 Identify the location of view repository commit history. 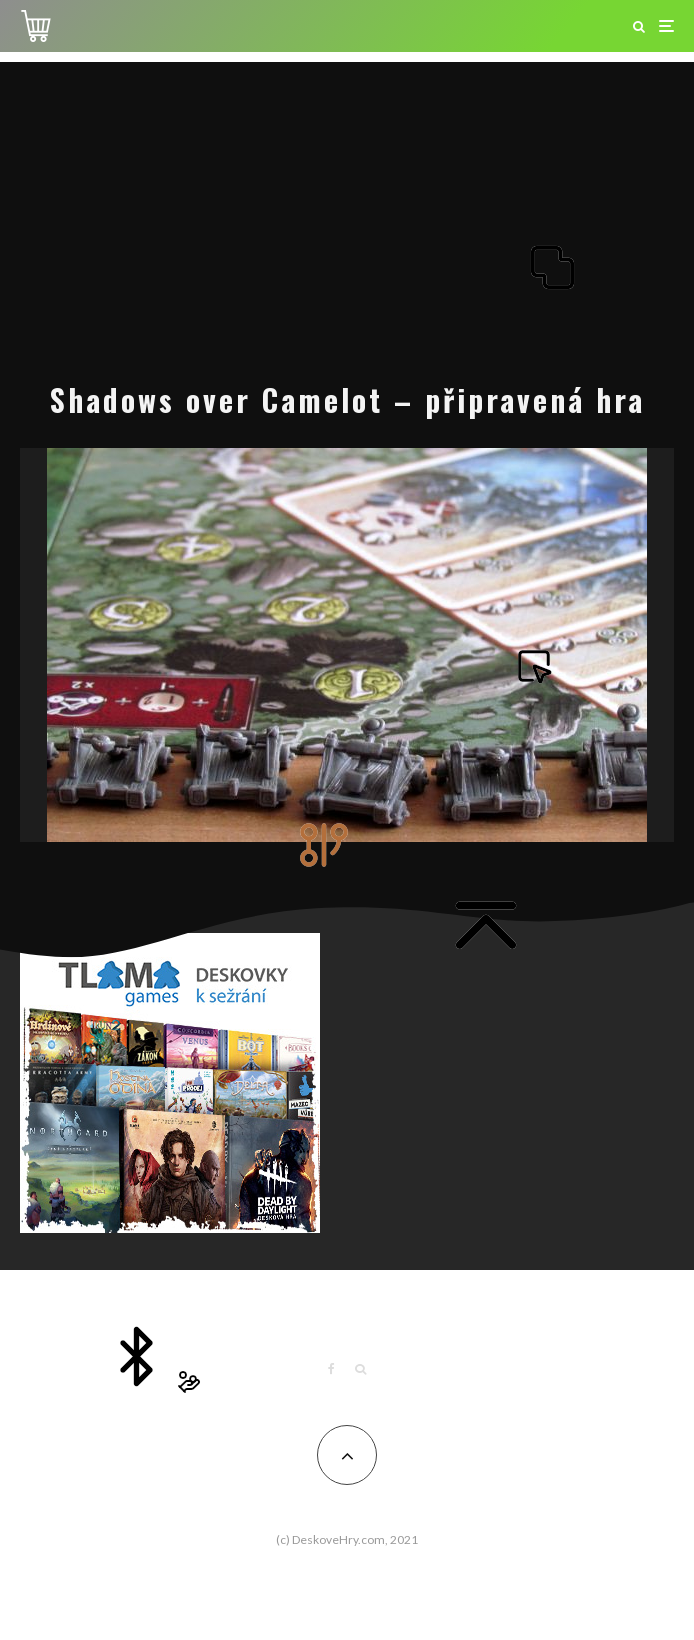
(324, 845).